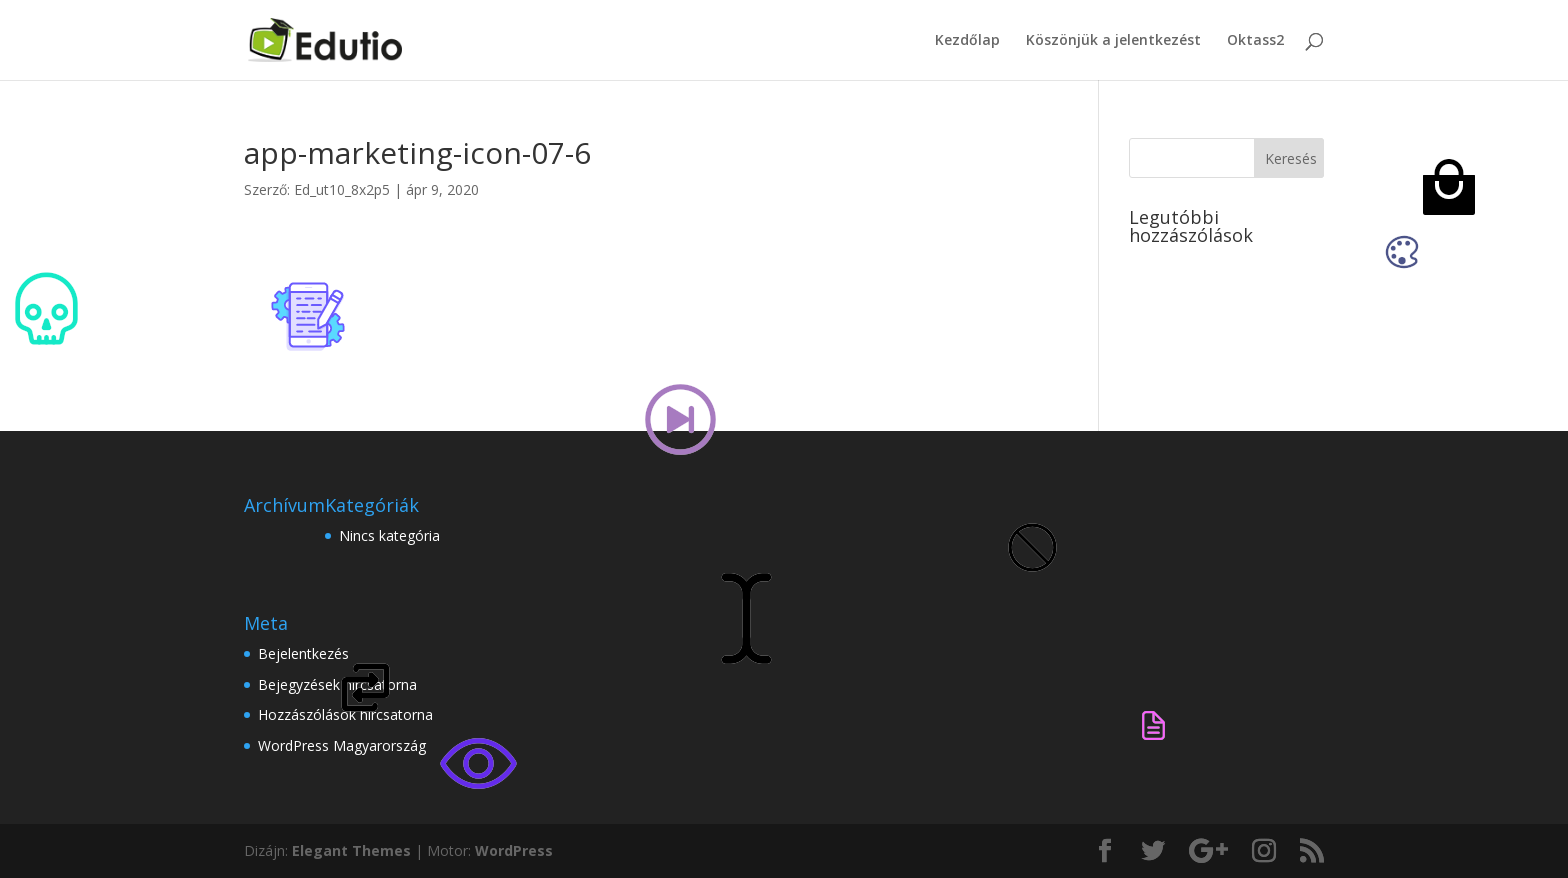  What do you see at coordinates (746, 618) in the screenshot?
I see `indicates an active text input field` at bounding box center [746, 618].